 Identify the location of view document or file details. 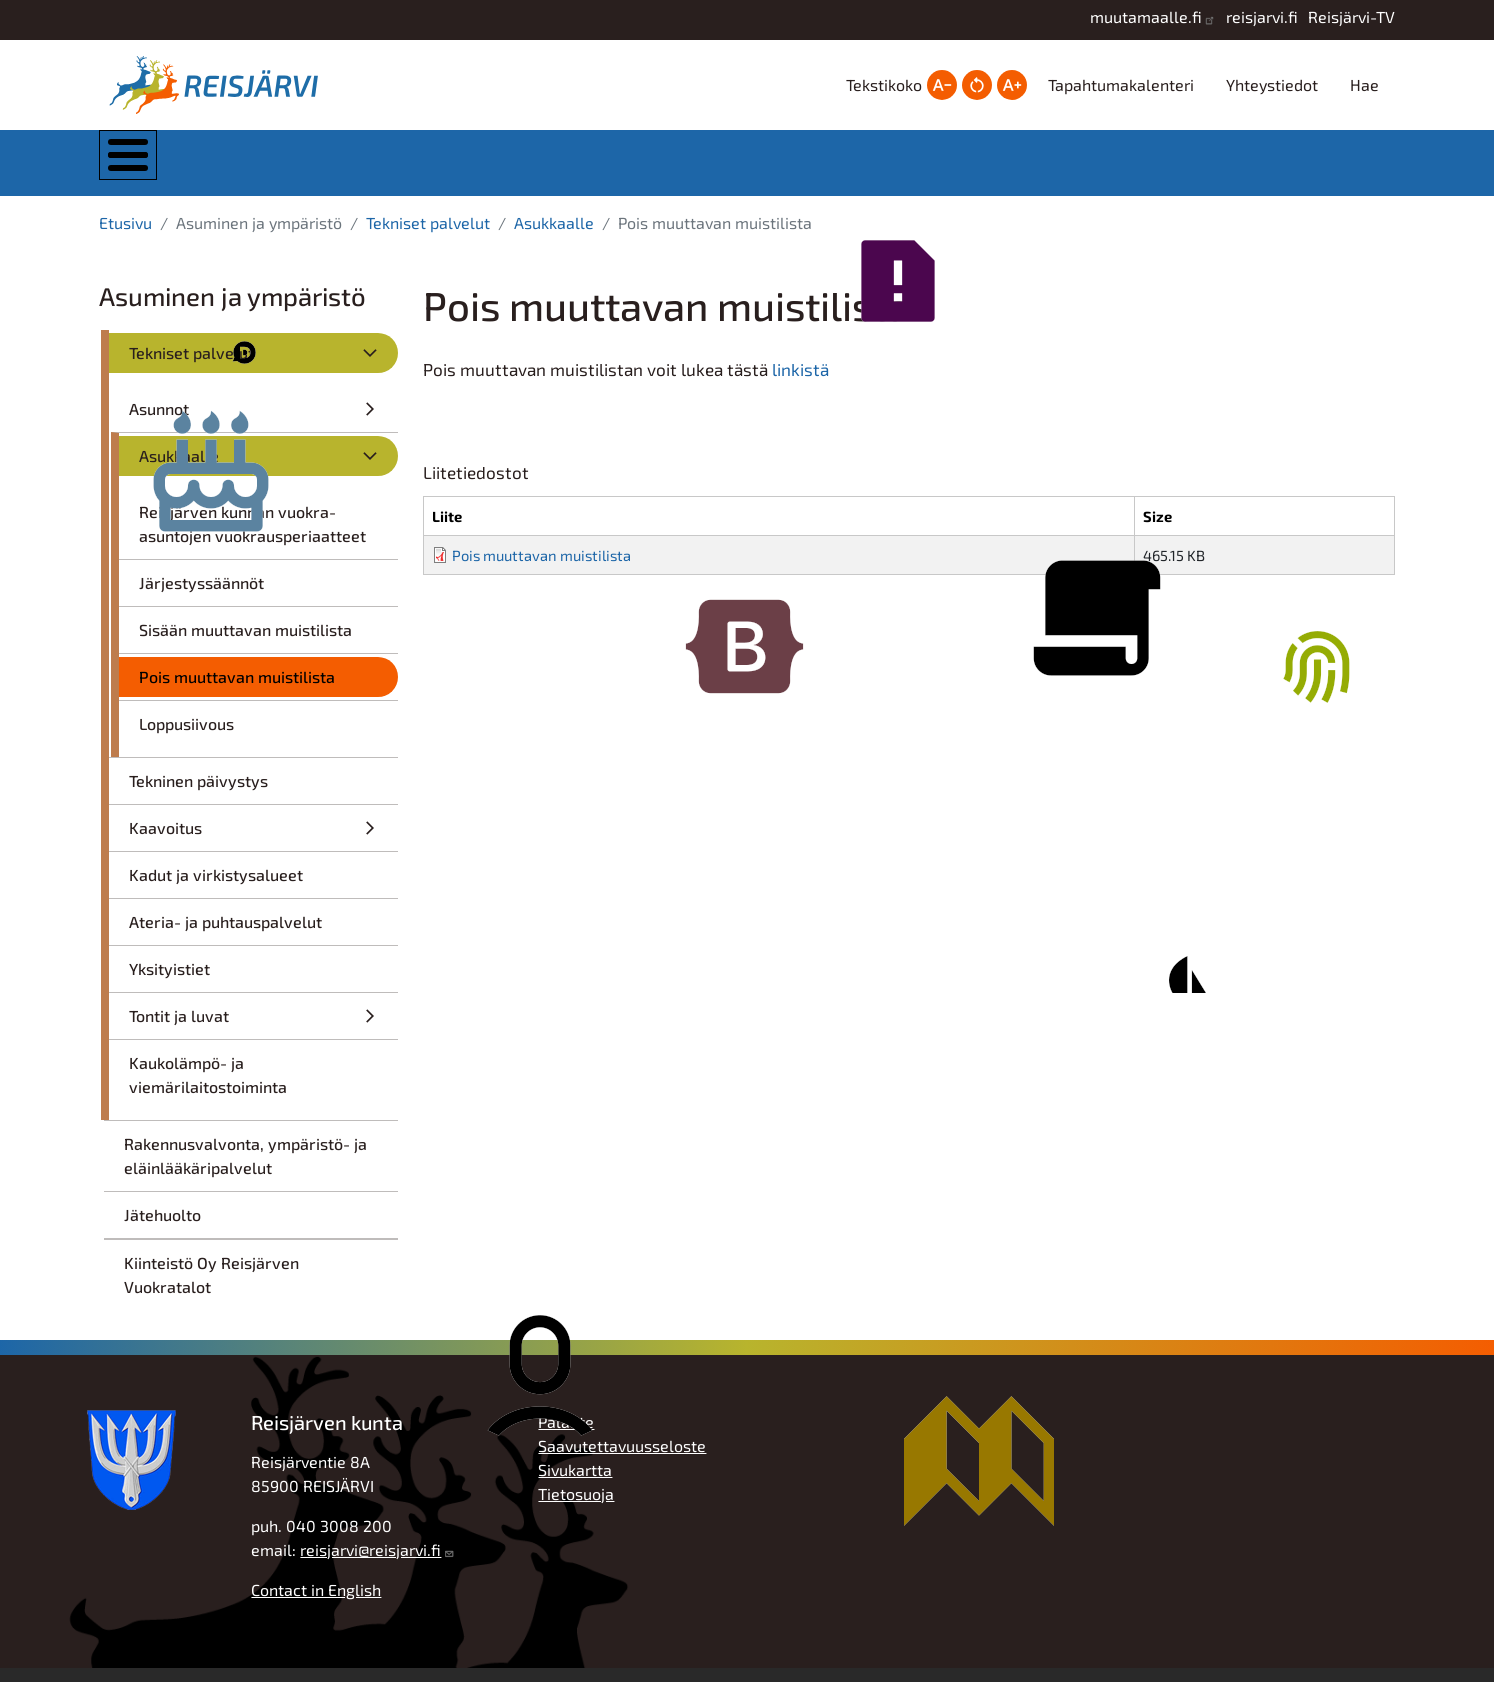
(1097, 618).